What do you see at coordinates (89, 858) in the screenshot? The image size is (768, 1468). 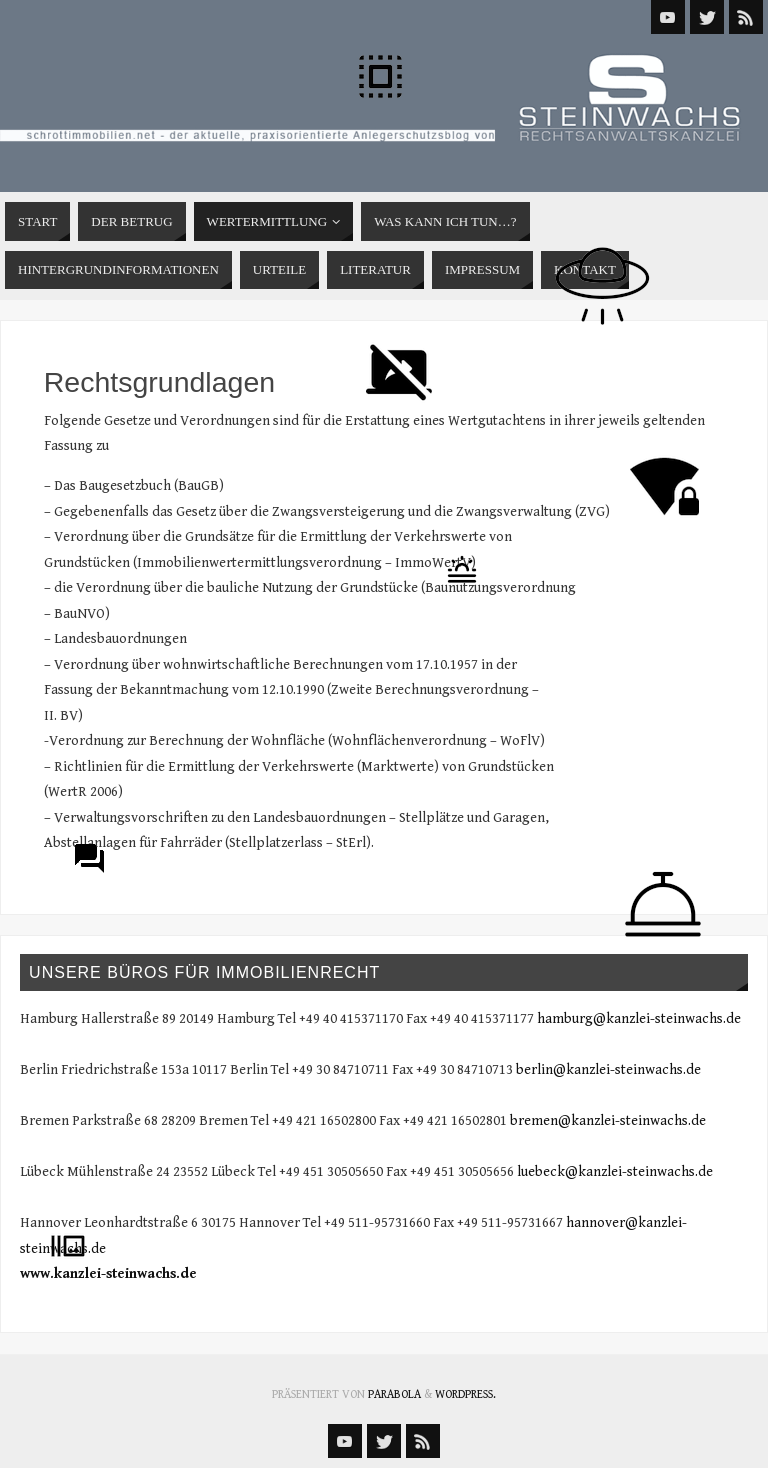 I see `open discussion forum or group chat` at bounding box center [89, 858].